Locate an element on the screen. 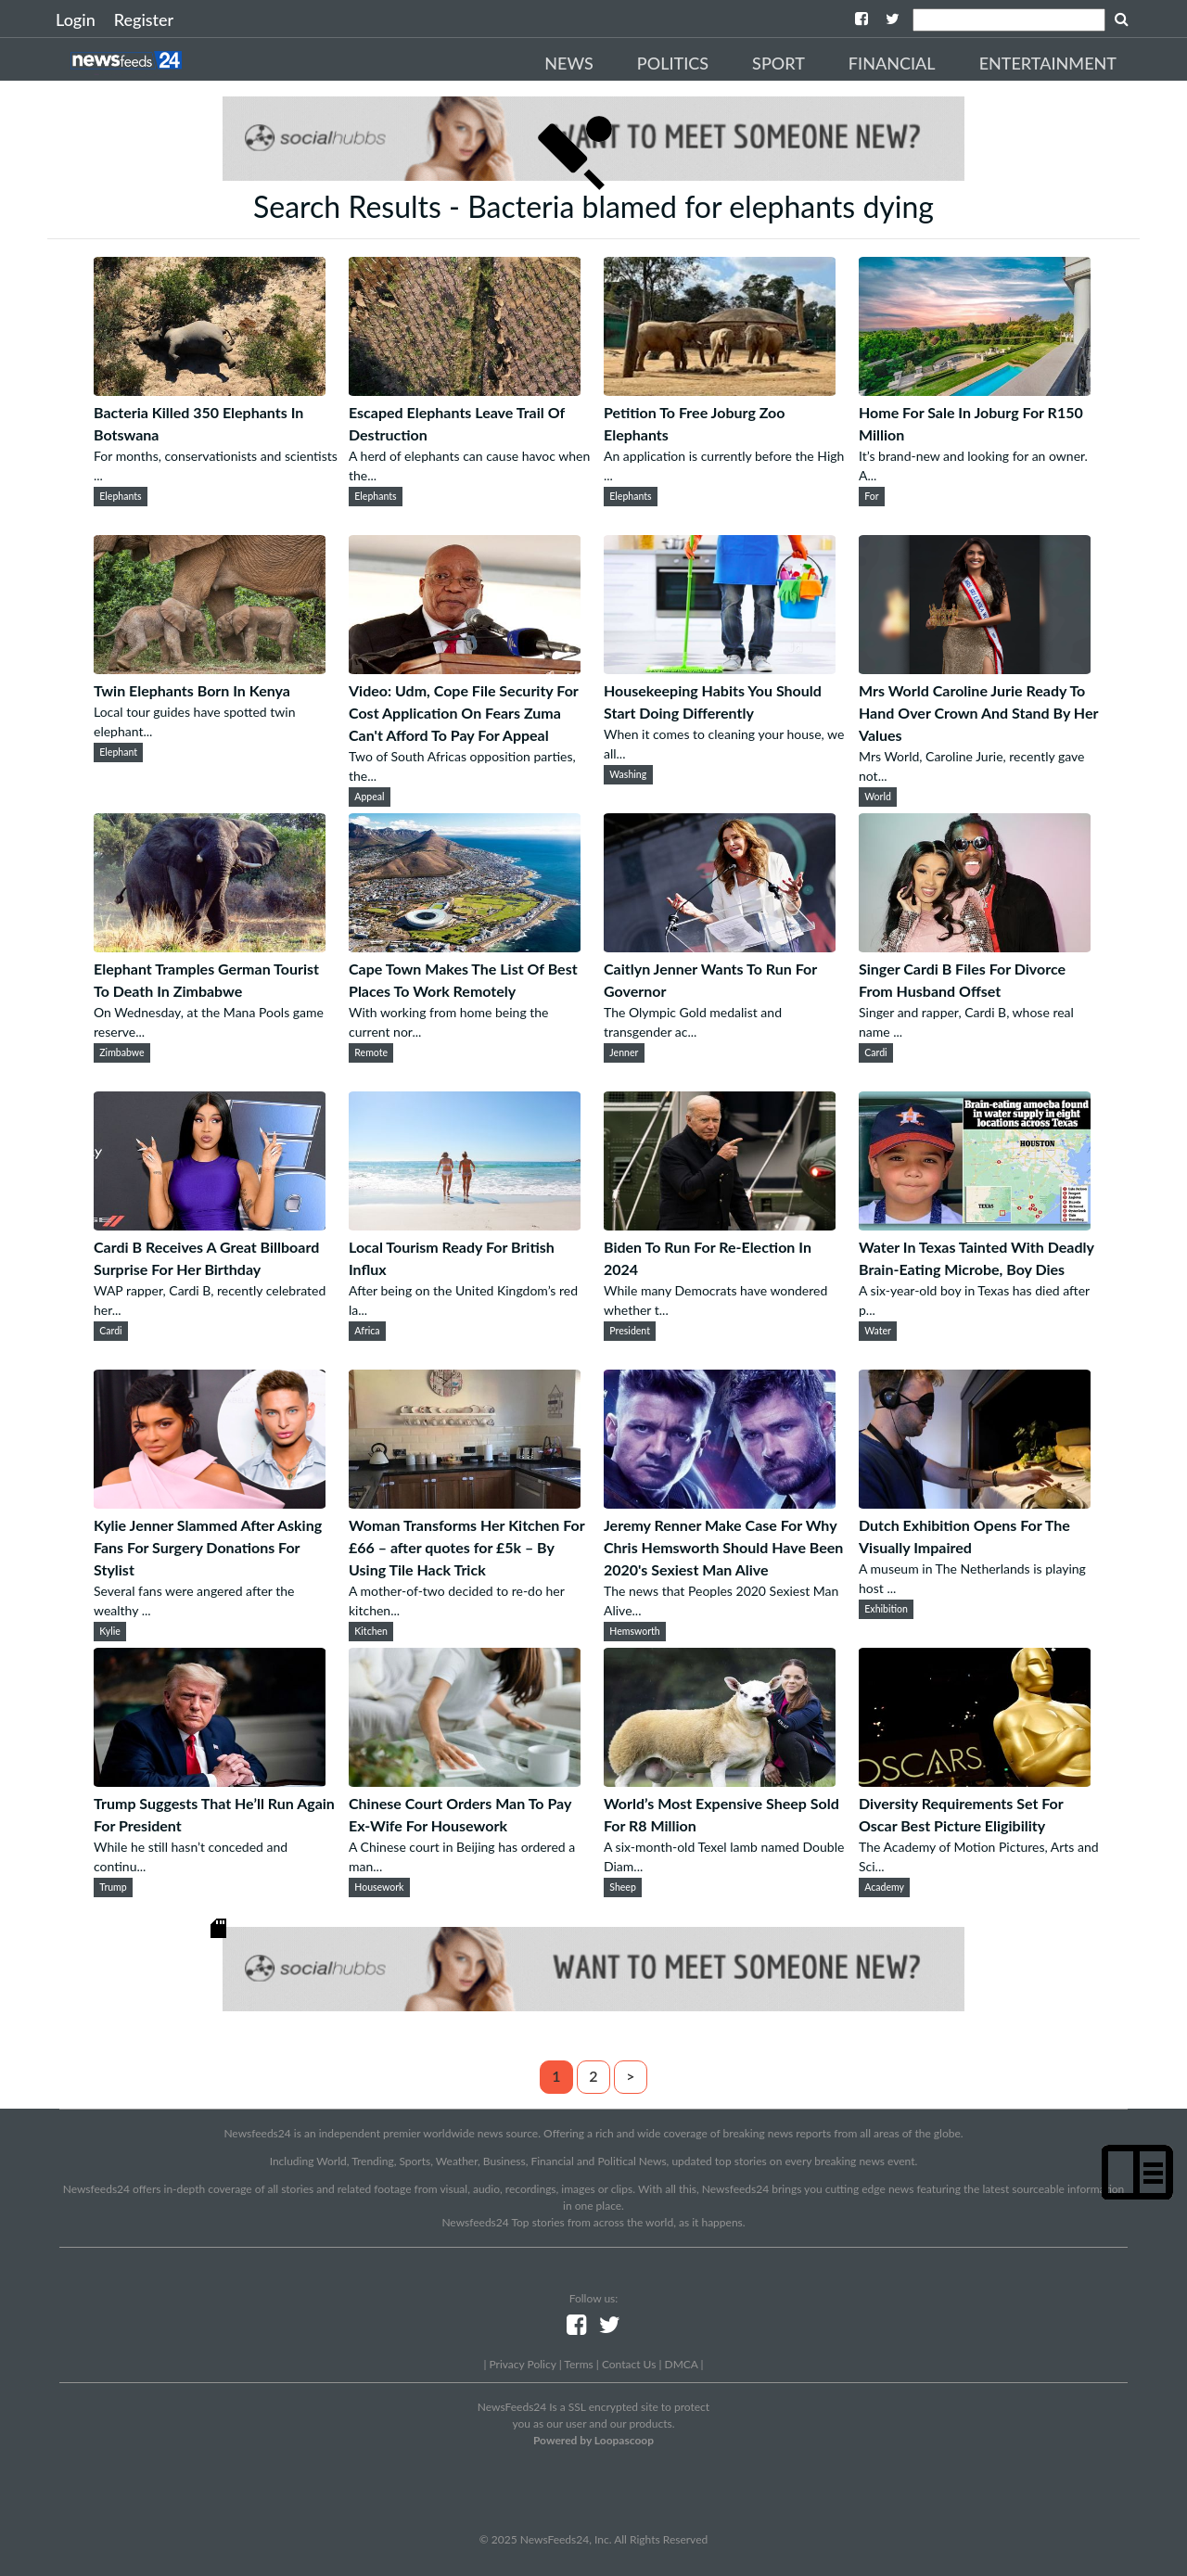 The width and height of the screenshot is (1187, 2576). switch to reader mode for distraction-free reading is located at coordinates (1137, 2171).